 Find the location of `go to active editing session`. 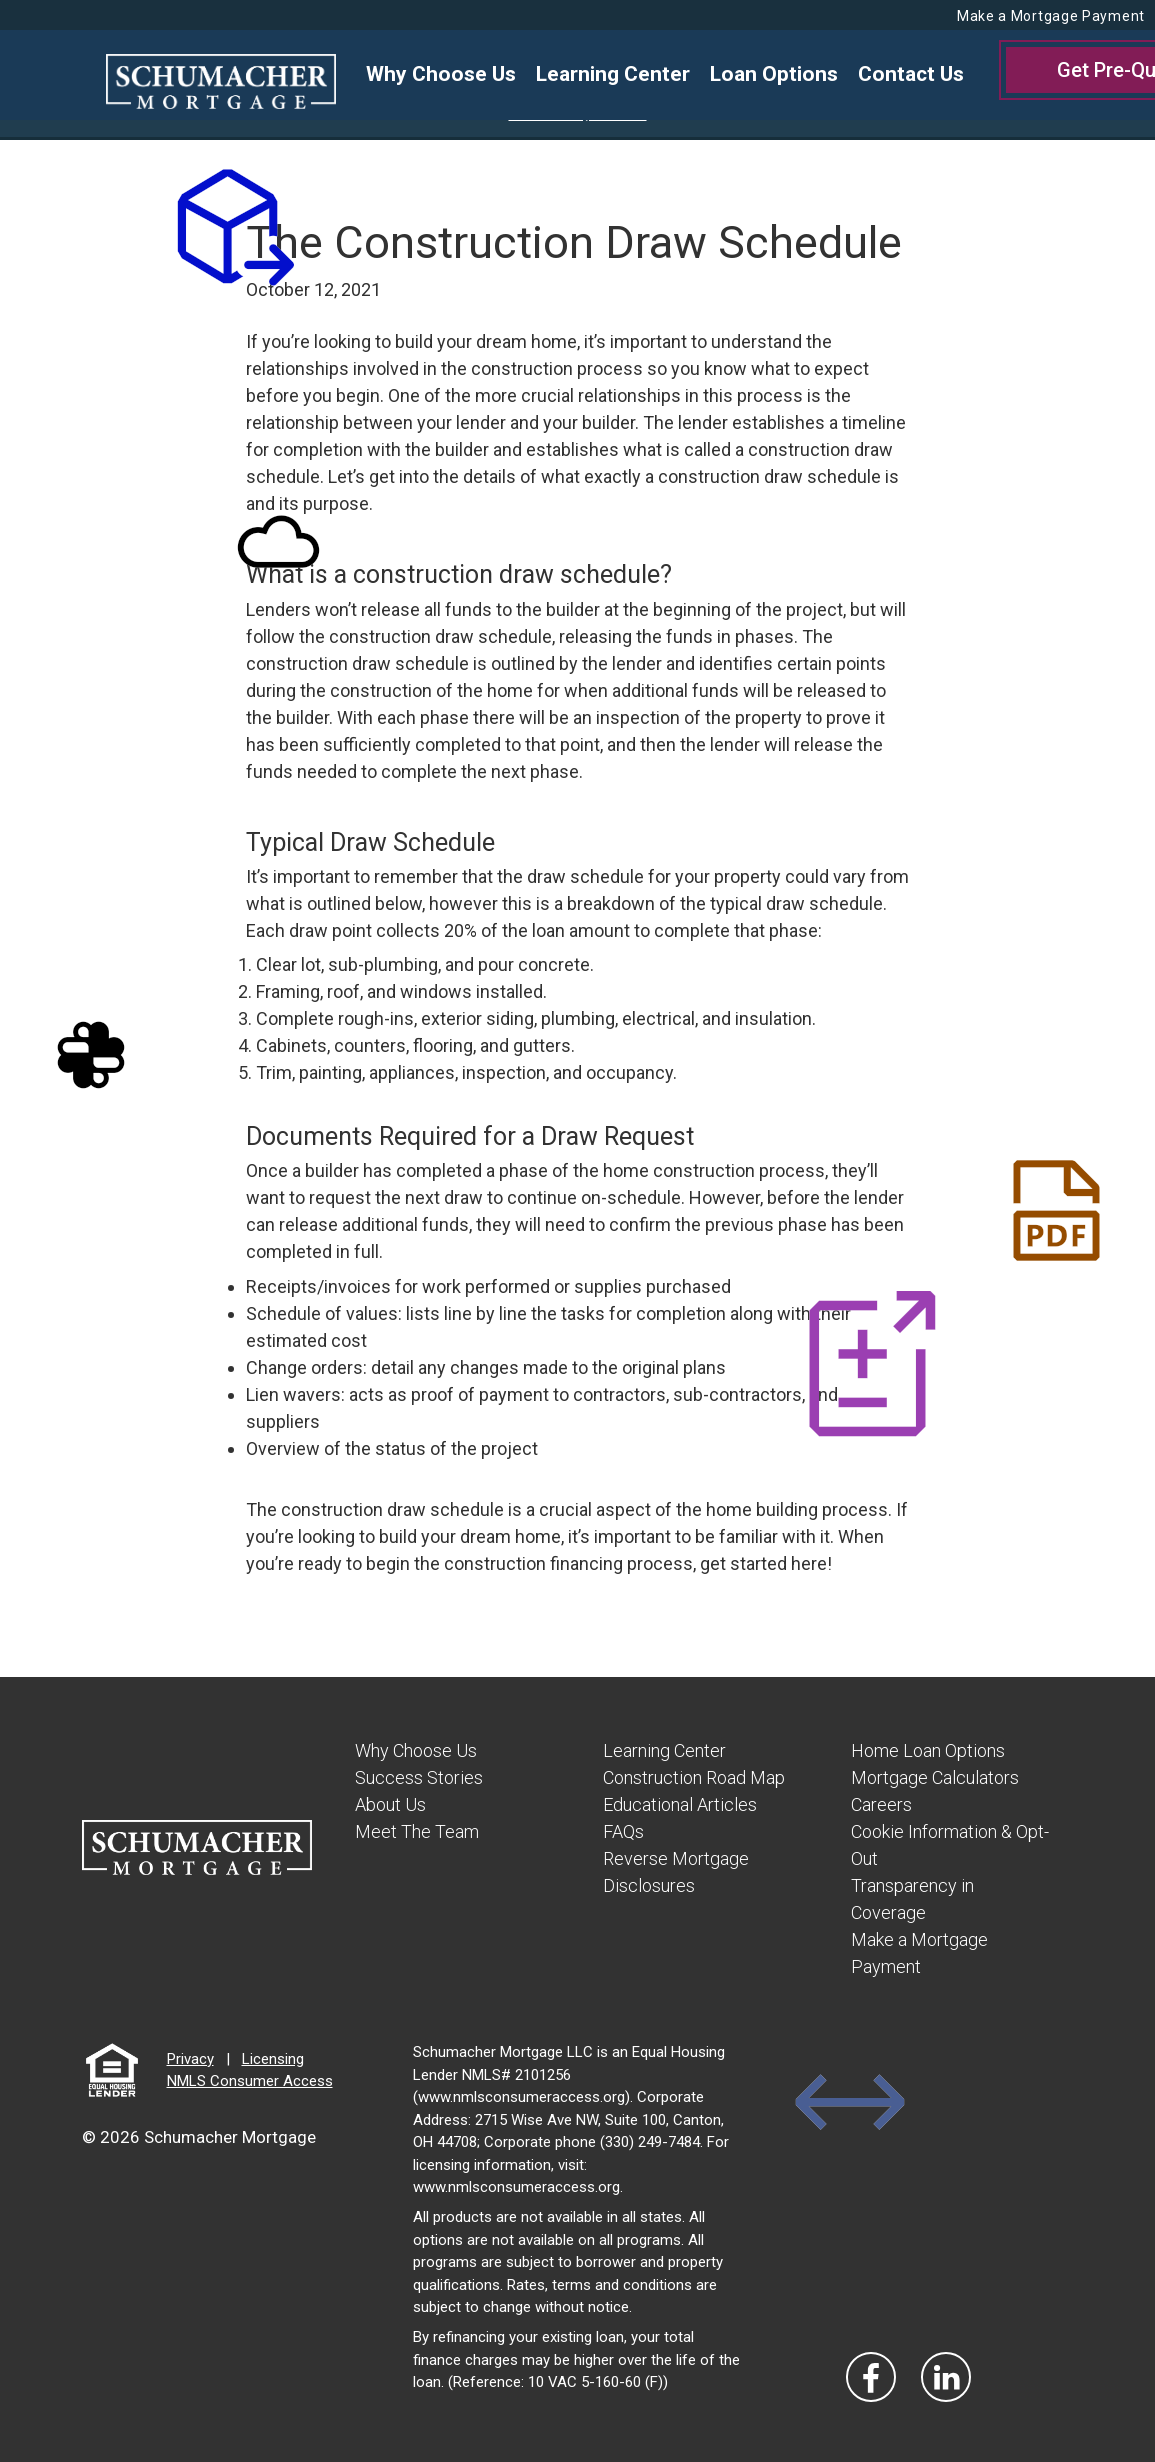

go to active editing session is located at coordinates (867, 1368).